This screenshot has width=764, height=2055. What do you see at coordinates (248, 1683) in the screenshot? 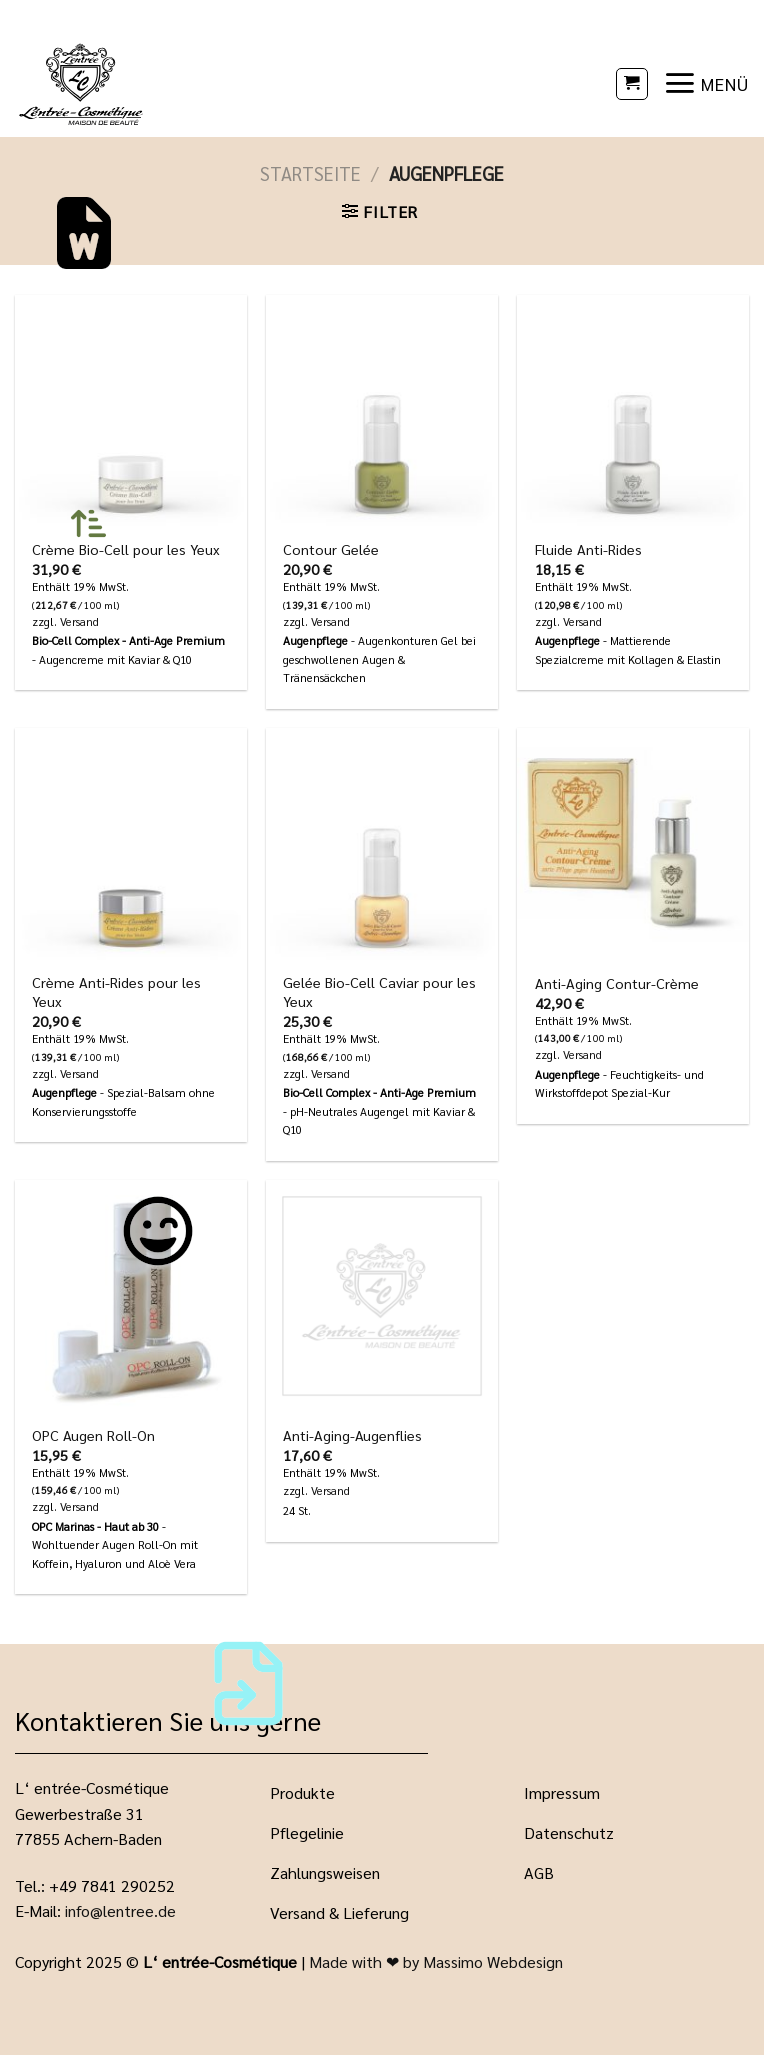
I see `create a symbolic link to this file` at bounding box center [248, 1683].